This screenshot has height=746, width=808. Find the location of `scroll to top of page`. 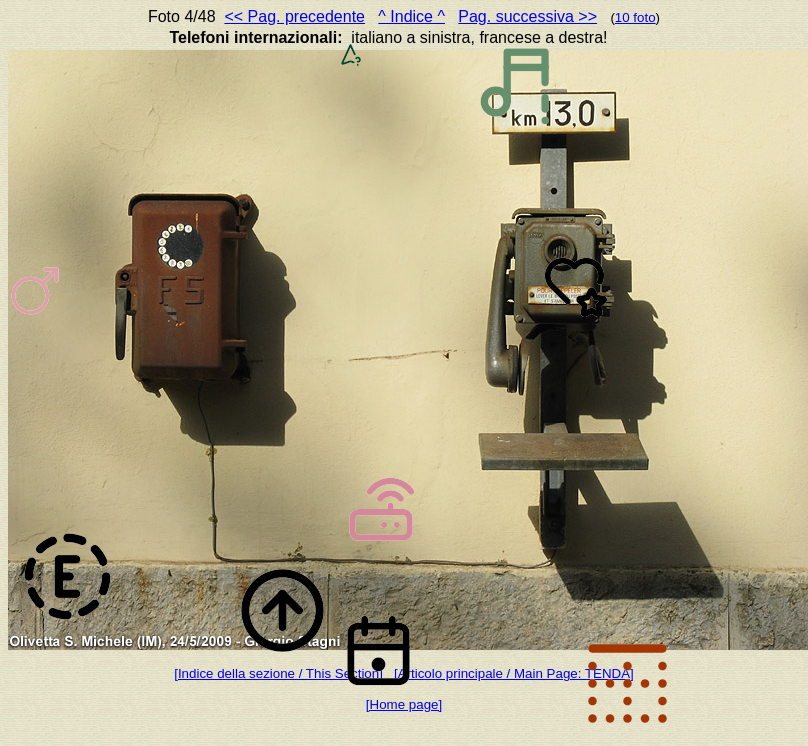

scroll to top of page is located at coordinates (282, 610).